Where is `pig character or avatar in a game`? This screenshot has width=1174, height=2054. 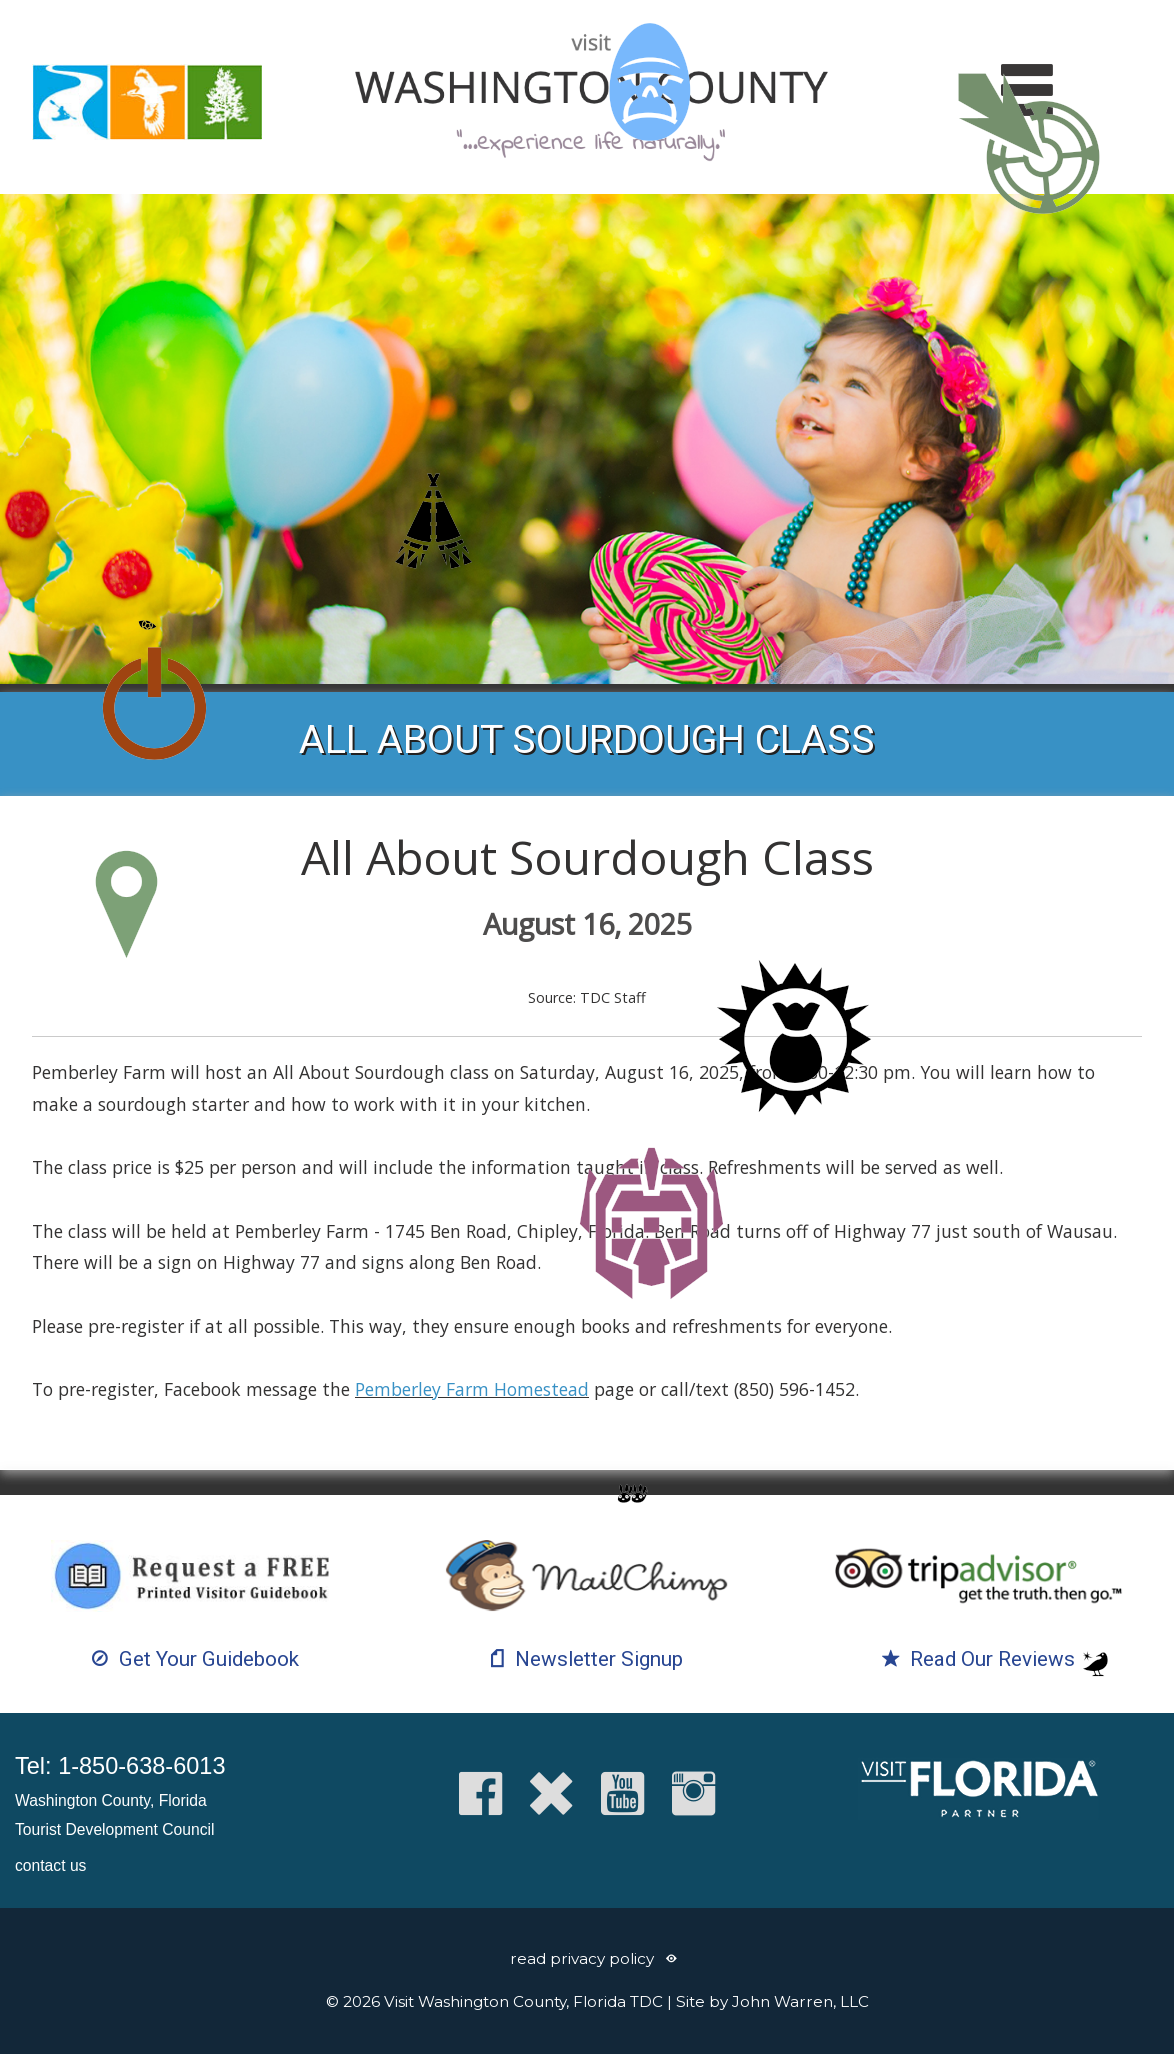 pig character or avatar in a game is located at coordinates (651, 81).